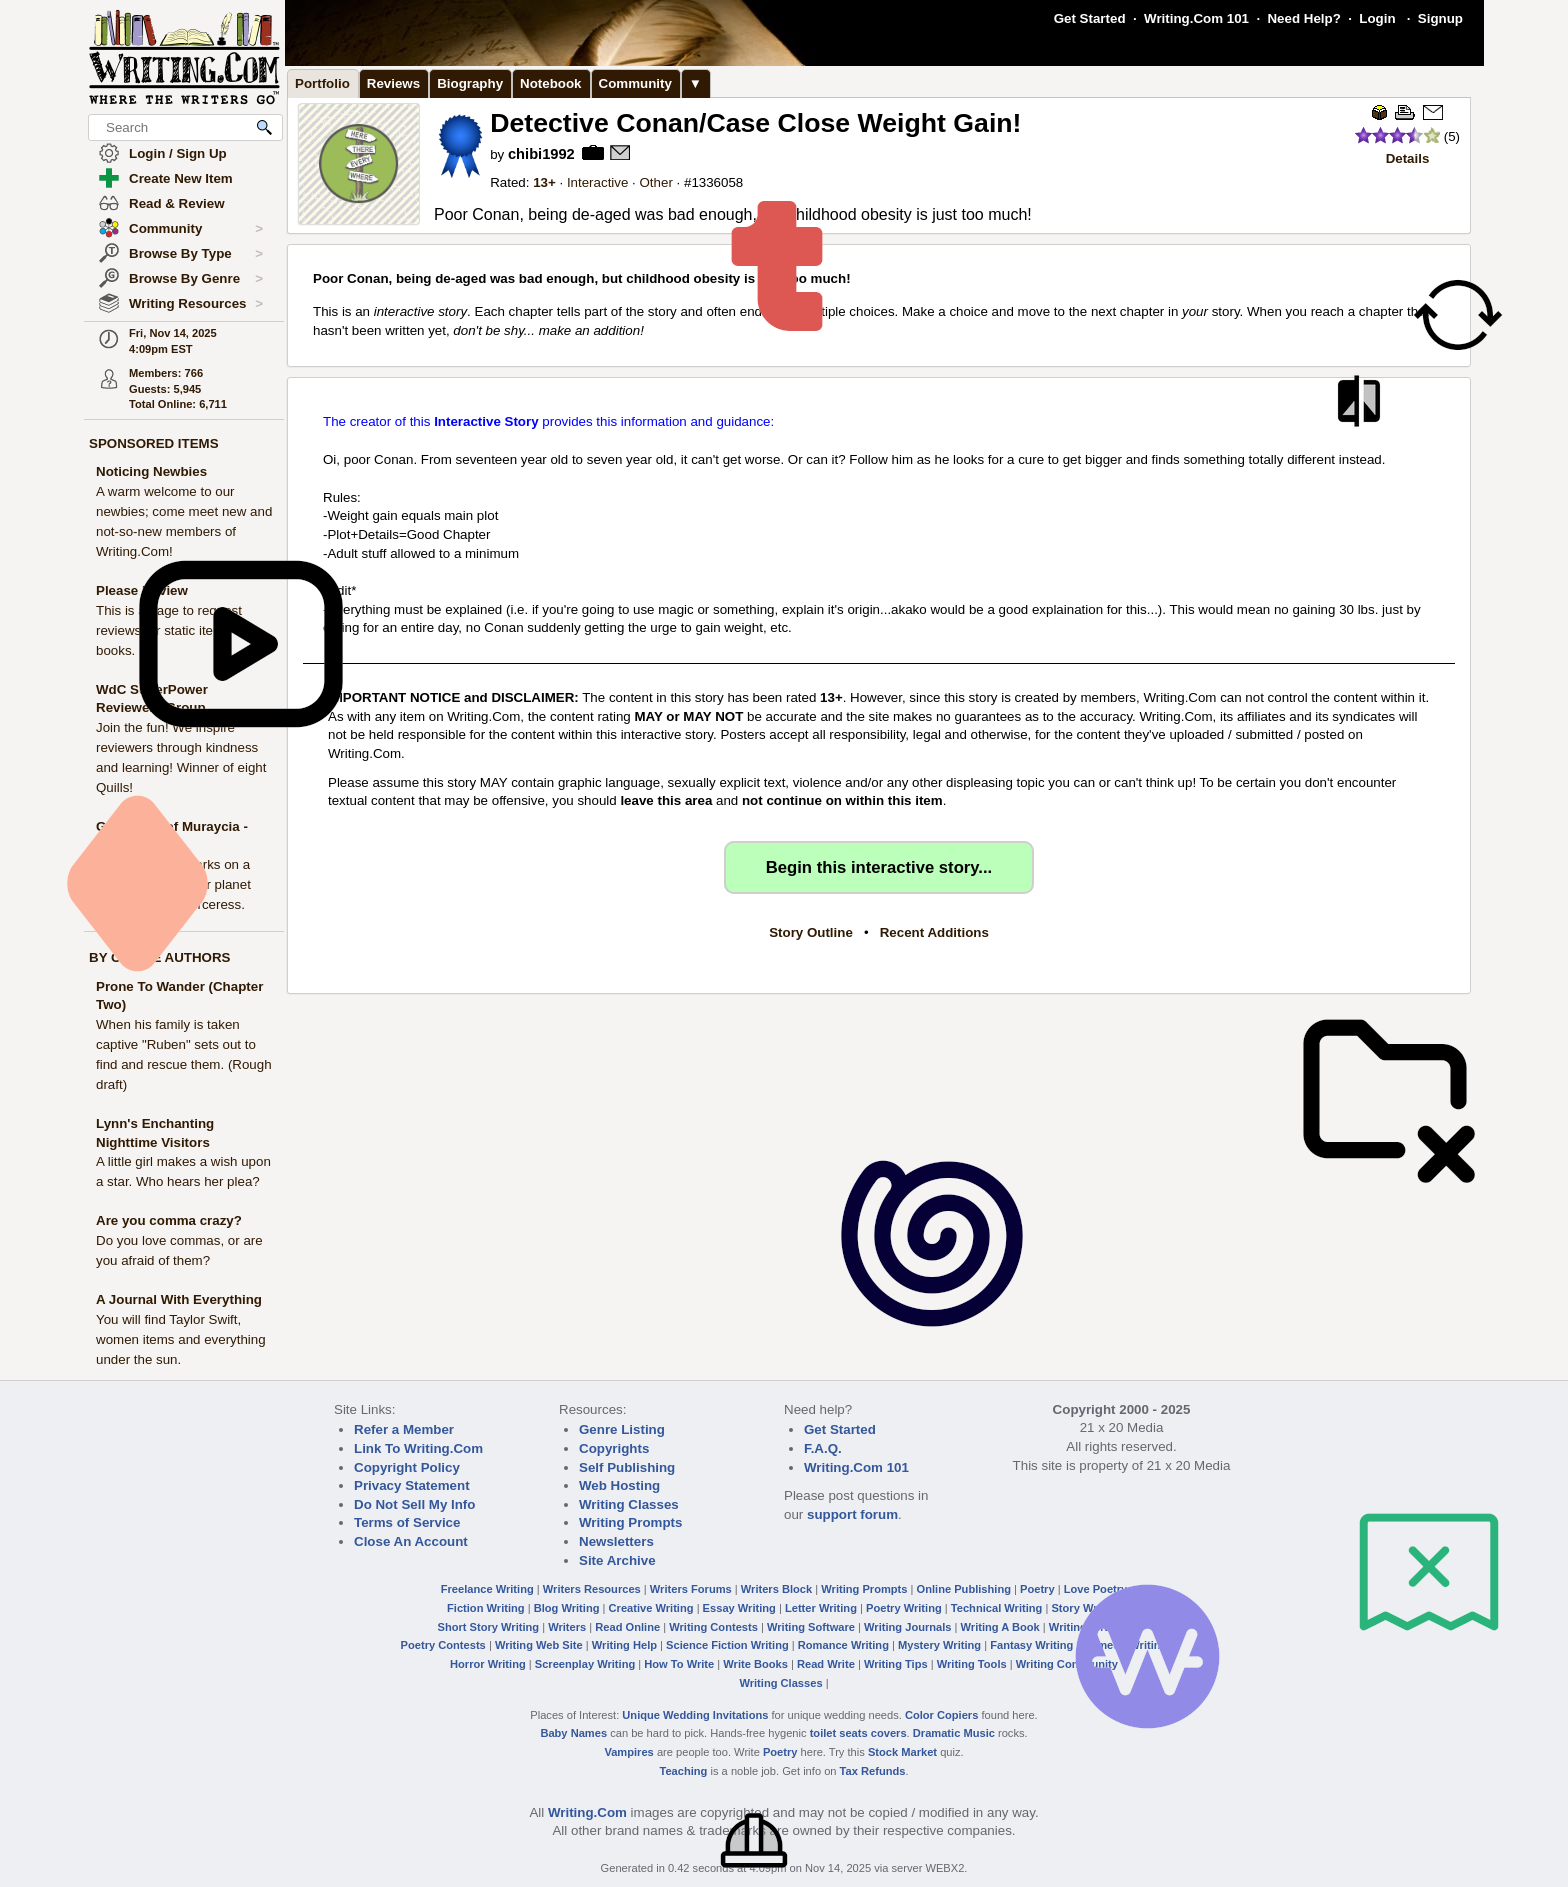 This screenshot has height=1887, width=1568. I want to click on access construction or worksite tools, so click(754, 1844).